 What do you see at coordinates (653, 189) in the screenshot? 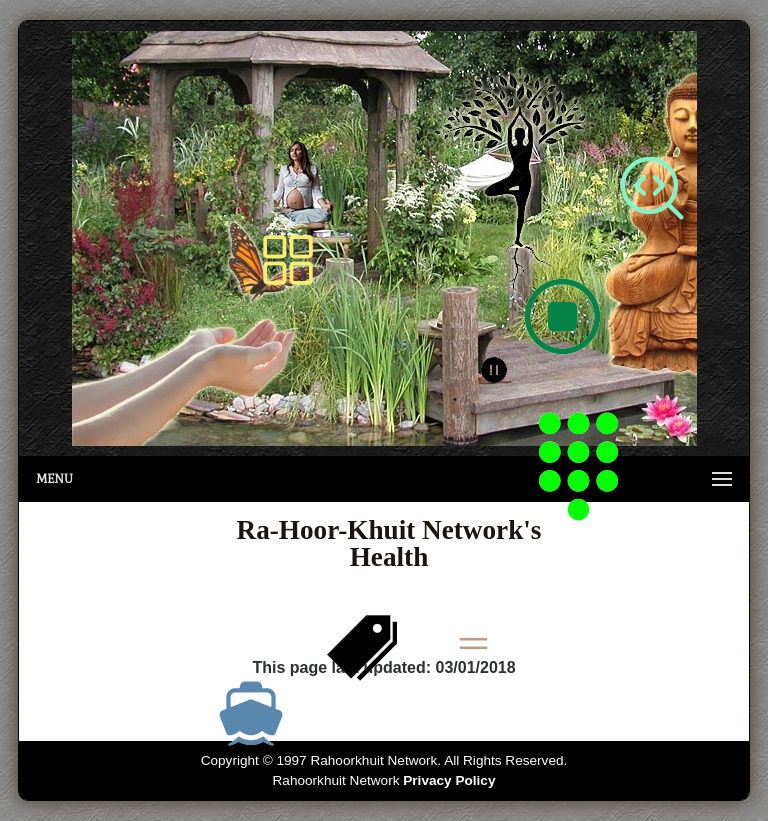
I see `scan or analyze code for issues` at bounding box center [653, 189].